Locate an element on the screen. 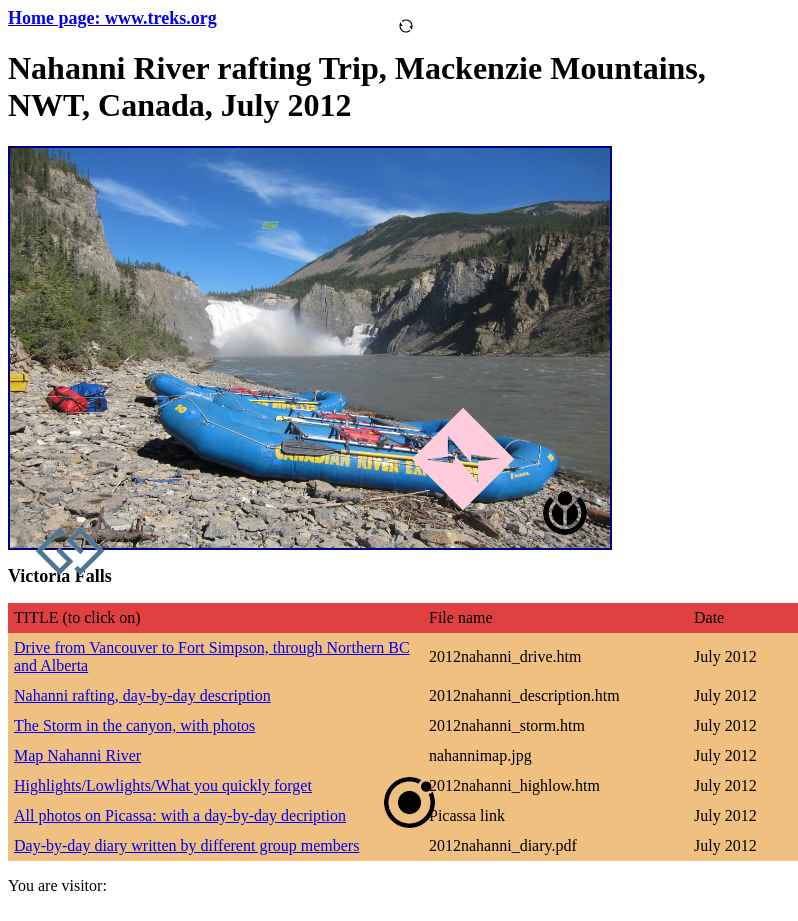 The image size is (798, 921). normalize.css library logo is located at coordinates (463, 459).